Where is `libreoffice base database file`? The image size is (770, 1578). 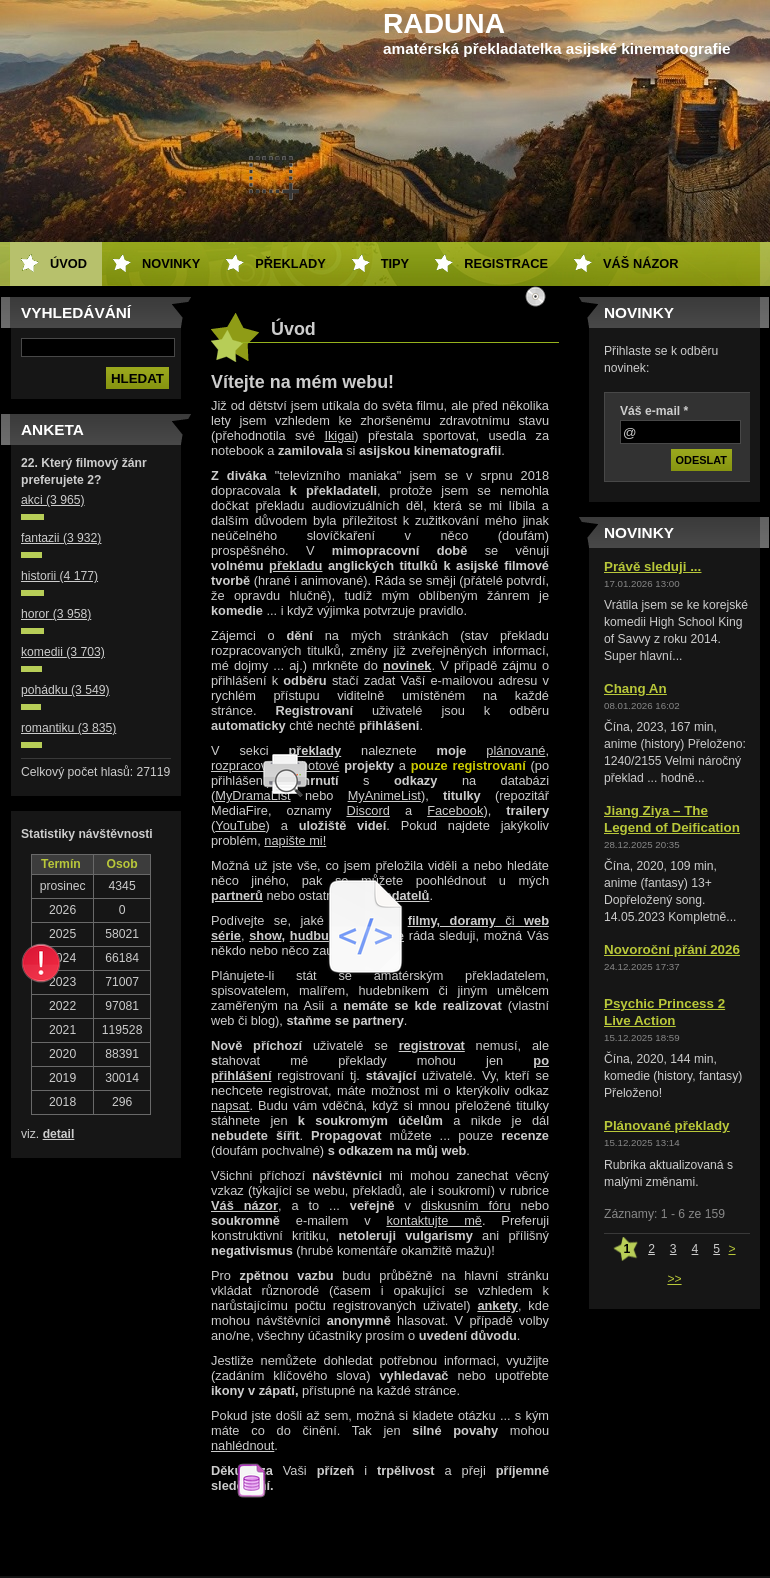 libreoffice base database file is located at coordinates (251, 1480).